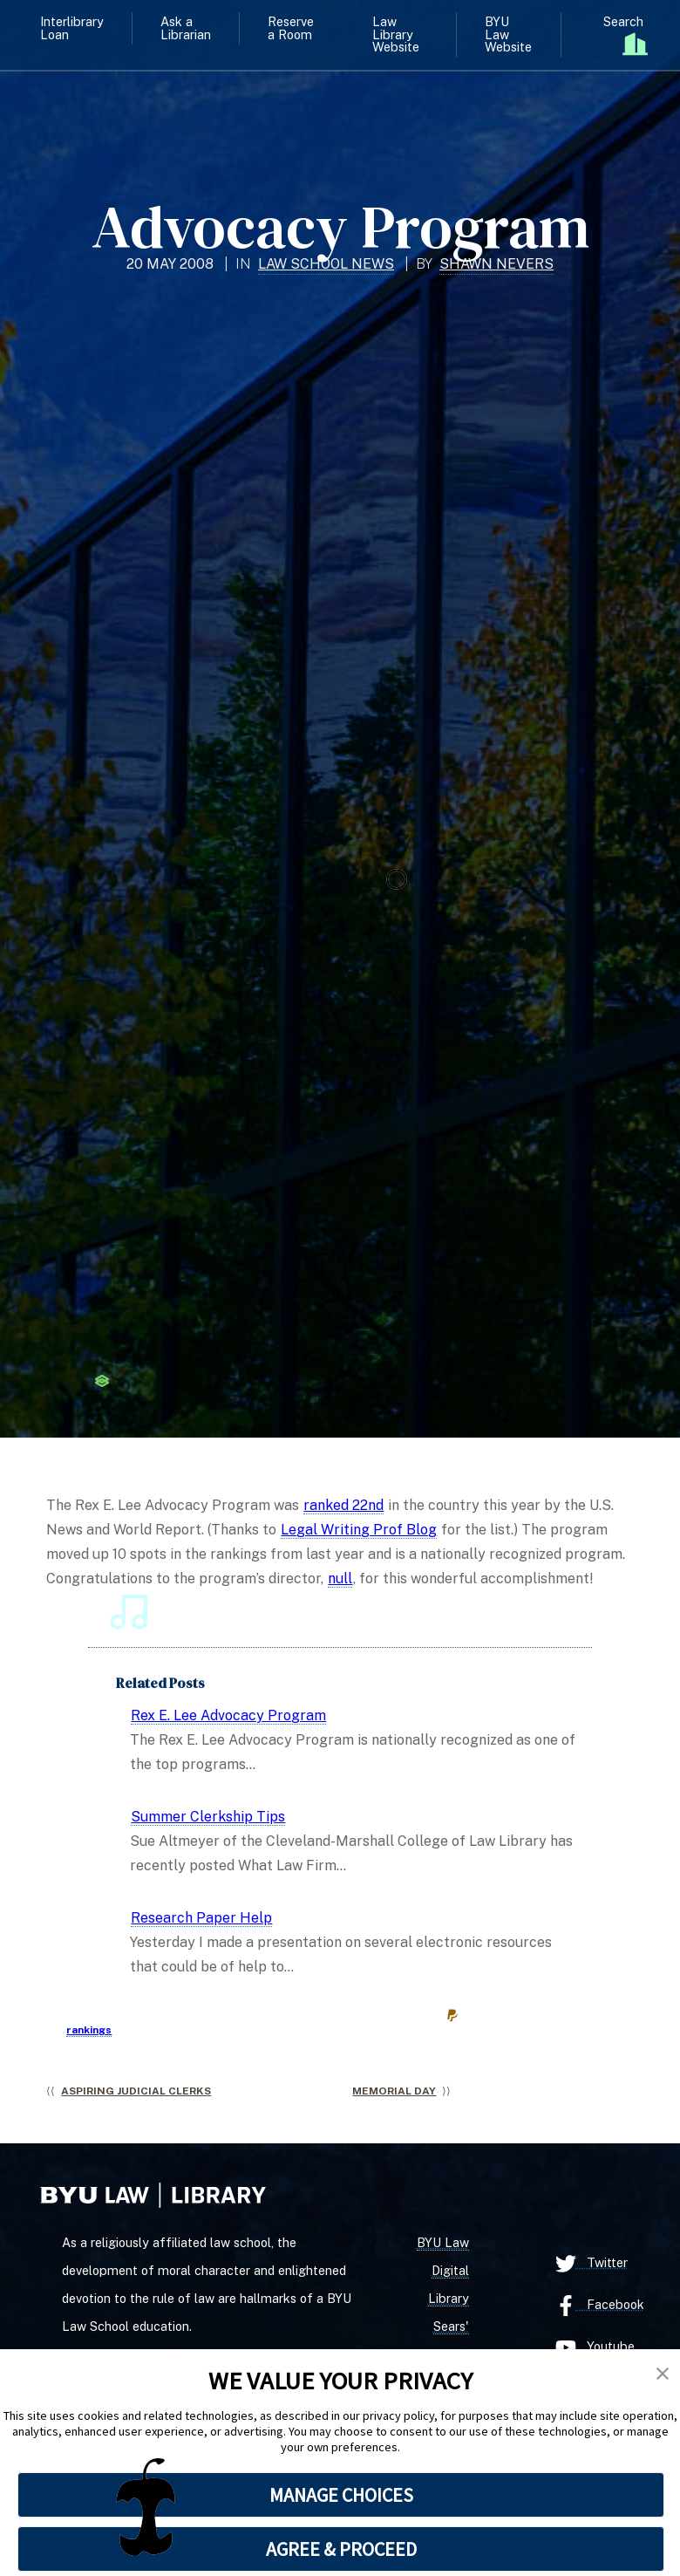  I want to click on access music library or player, so click(132, 1612).